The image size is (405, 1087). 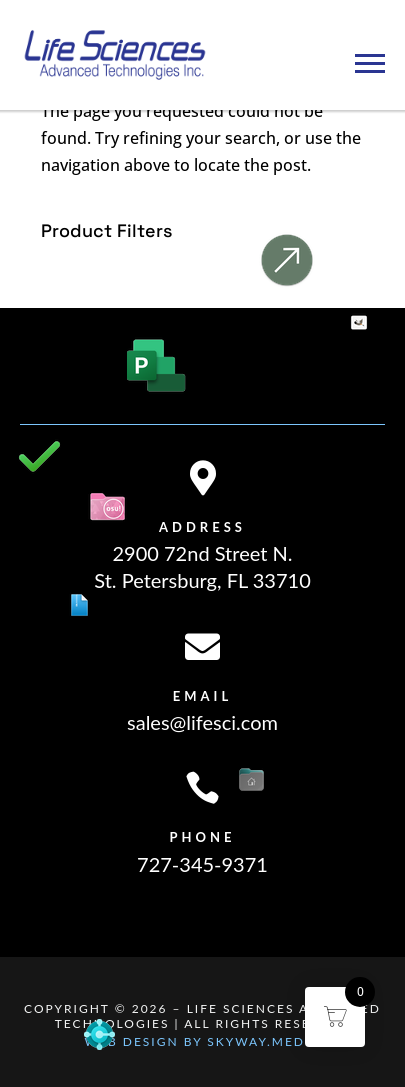 What do you see at coordinates (39, 457) in the screenshot?
I see `indicates task or action completed successfully` at bounding box center [39, 457].